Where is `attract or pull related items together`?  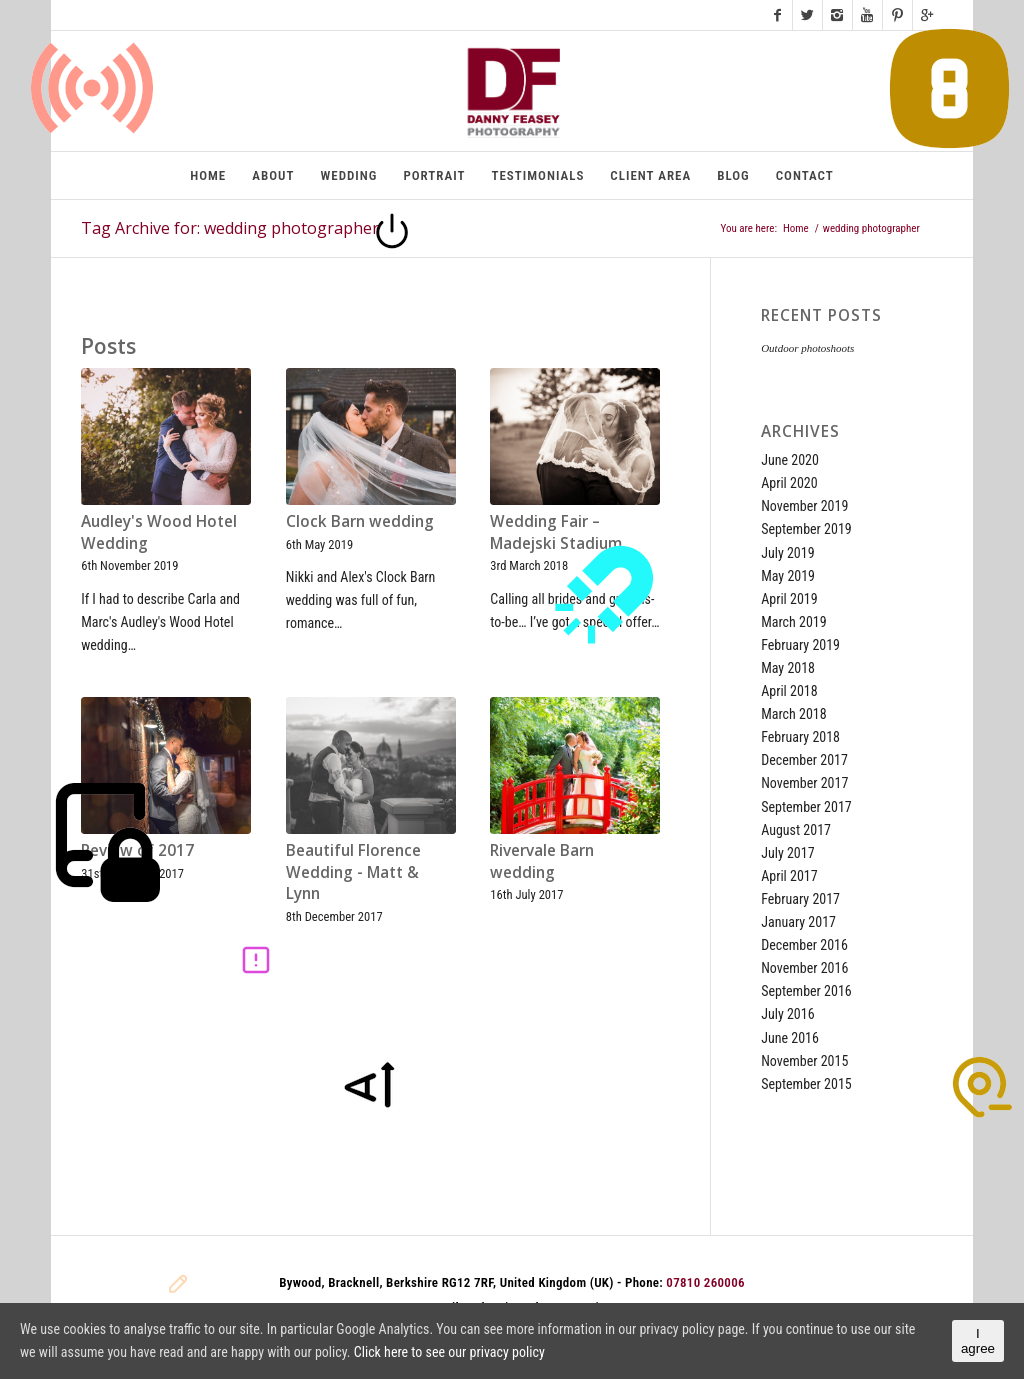 attract or pull related items together is located at coordinates (606, 593).